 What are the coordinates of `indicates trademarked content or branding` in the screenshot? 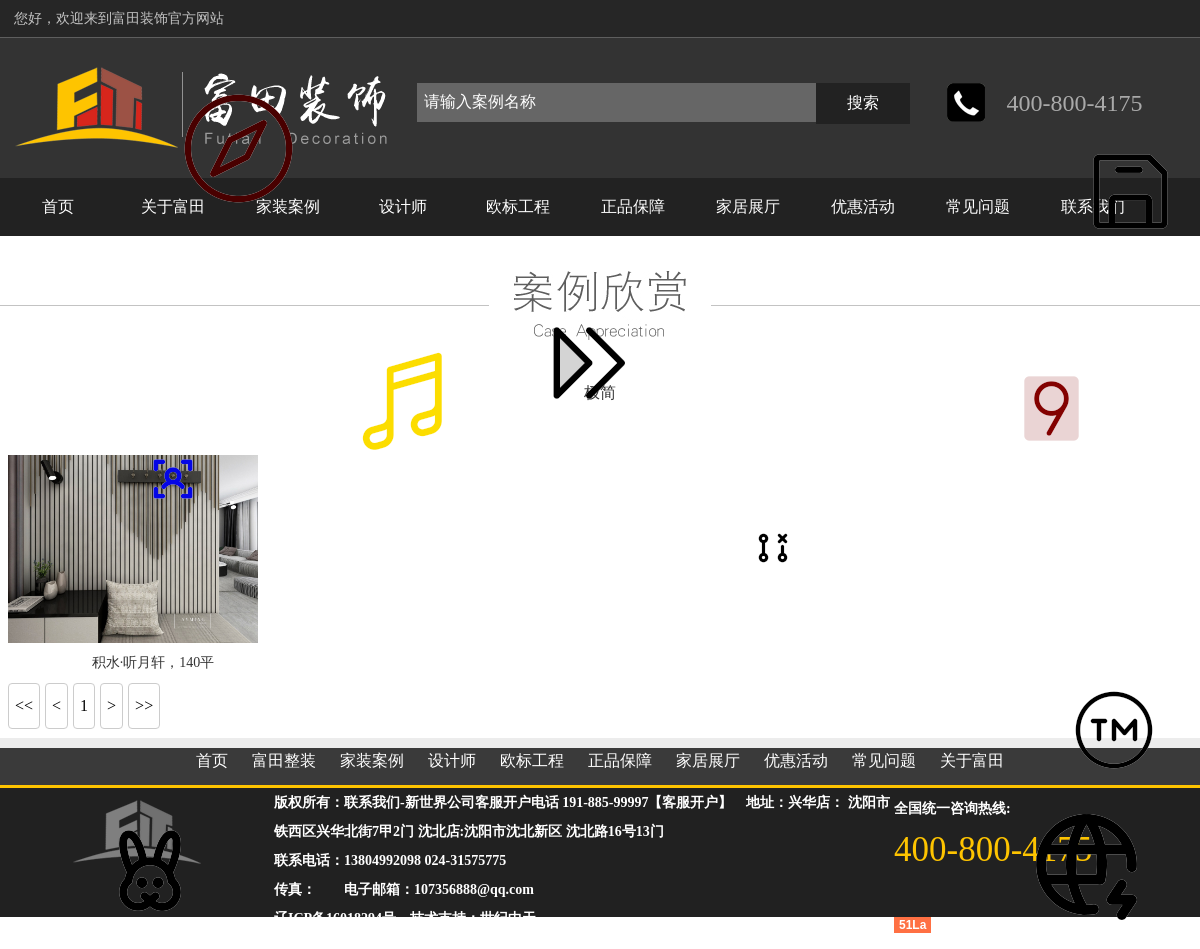 It's located at (1114, 730).